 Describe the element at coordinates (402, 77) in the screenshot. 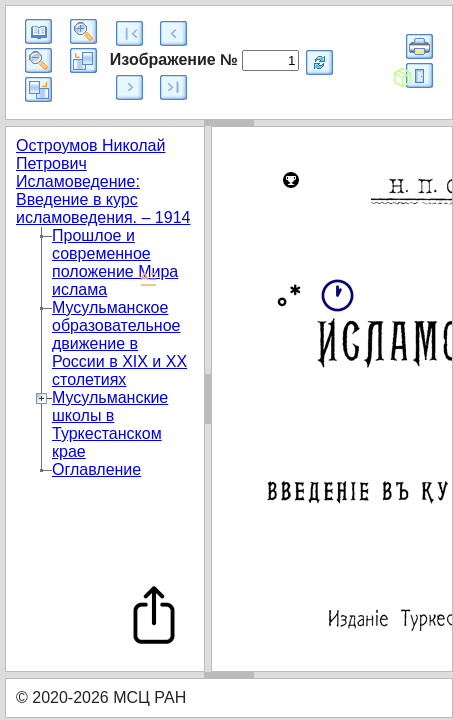

I see `view package or shipment details` at that location.